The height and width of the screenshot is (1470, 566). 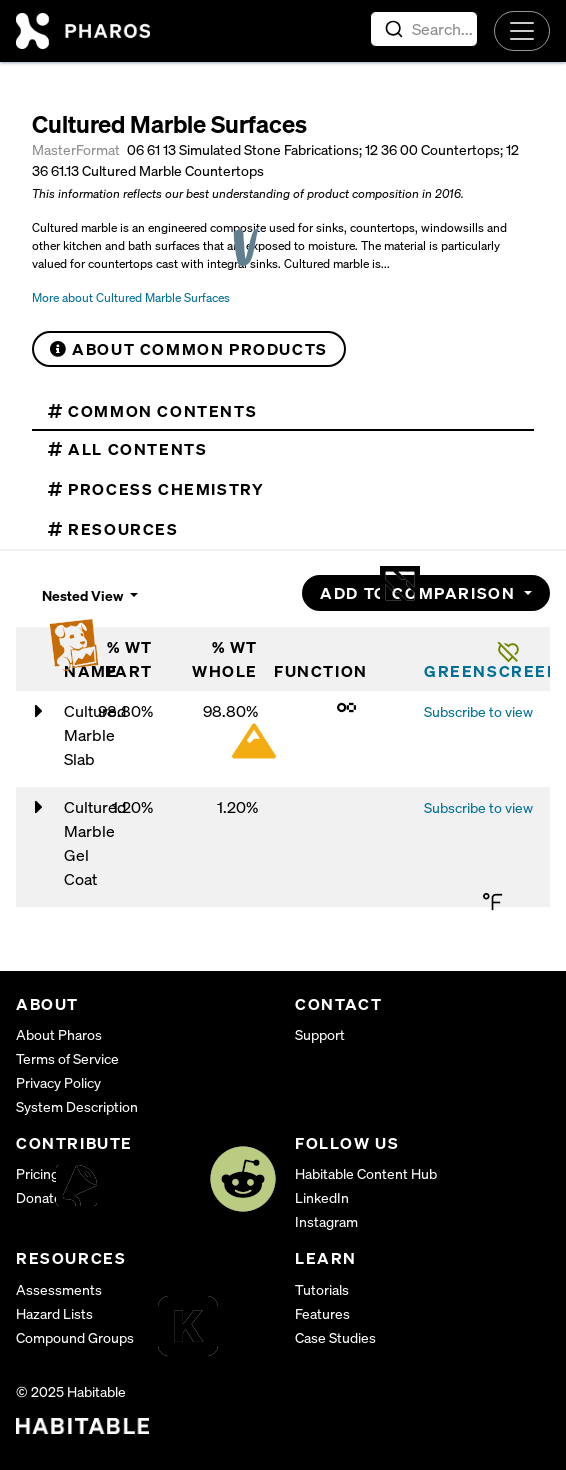 I want to click on keystone CMS logo, so click(x=188, y=1326).